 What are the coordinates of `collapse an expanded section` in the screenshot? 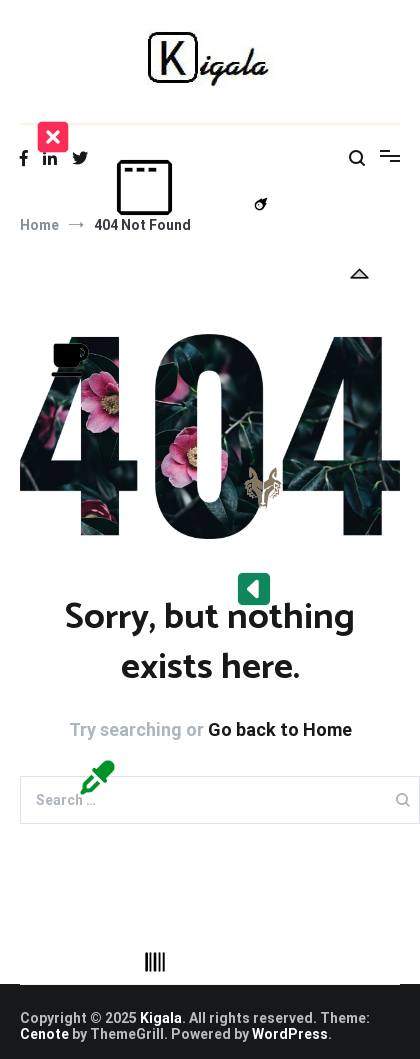 It's located at (359, 274).